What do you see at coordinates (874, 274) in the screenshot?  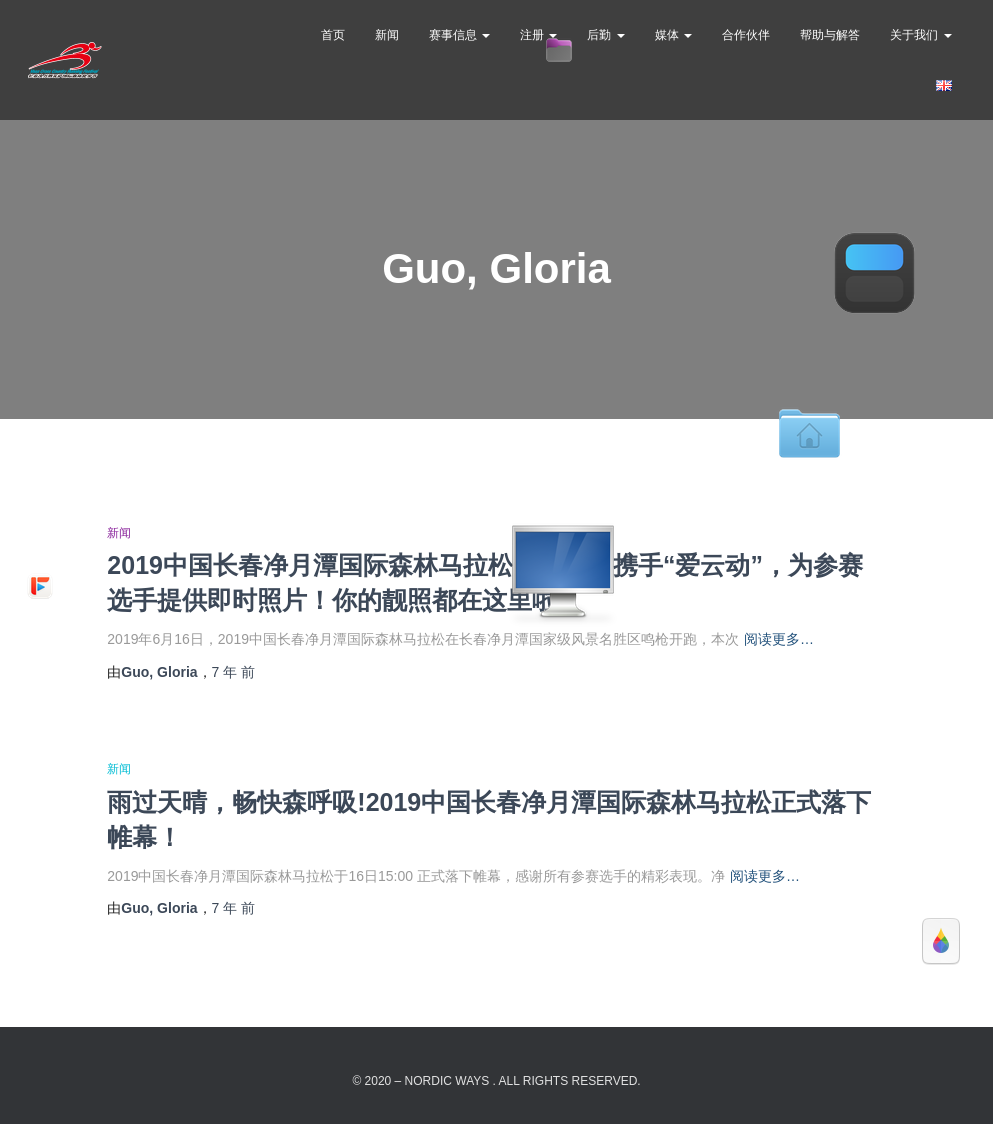 I see `adjust desktop activity and workspace settings` at bounding box center [874, 274].